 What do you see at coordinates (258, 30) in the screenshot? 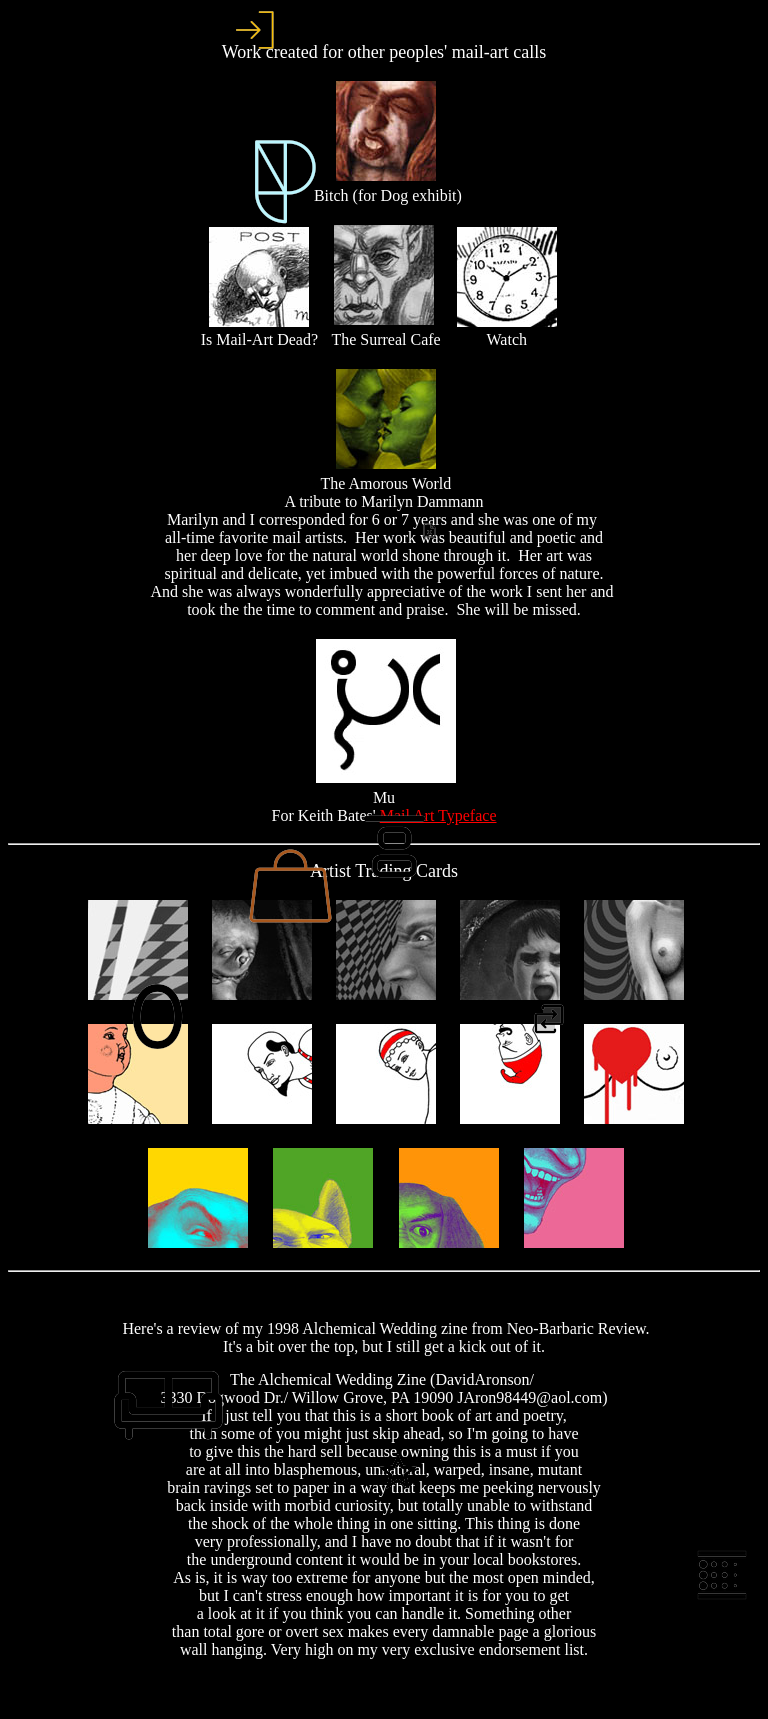
I see `sign in to your account` at bounding box center [258, 30].